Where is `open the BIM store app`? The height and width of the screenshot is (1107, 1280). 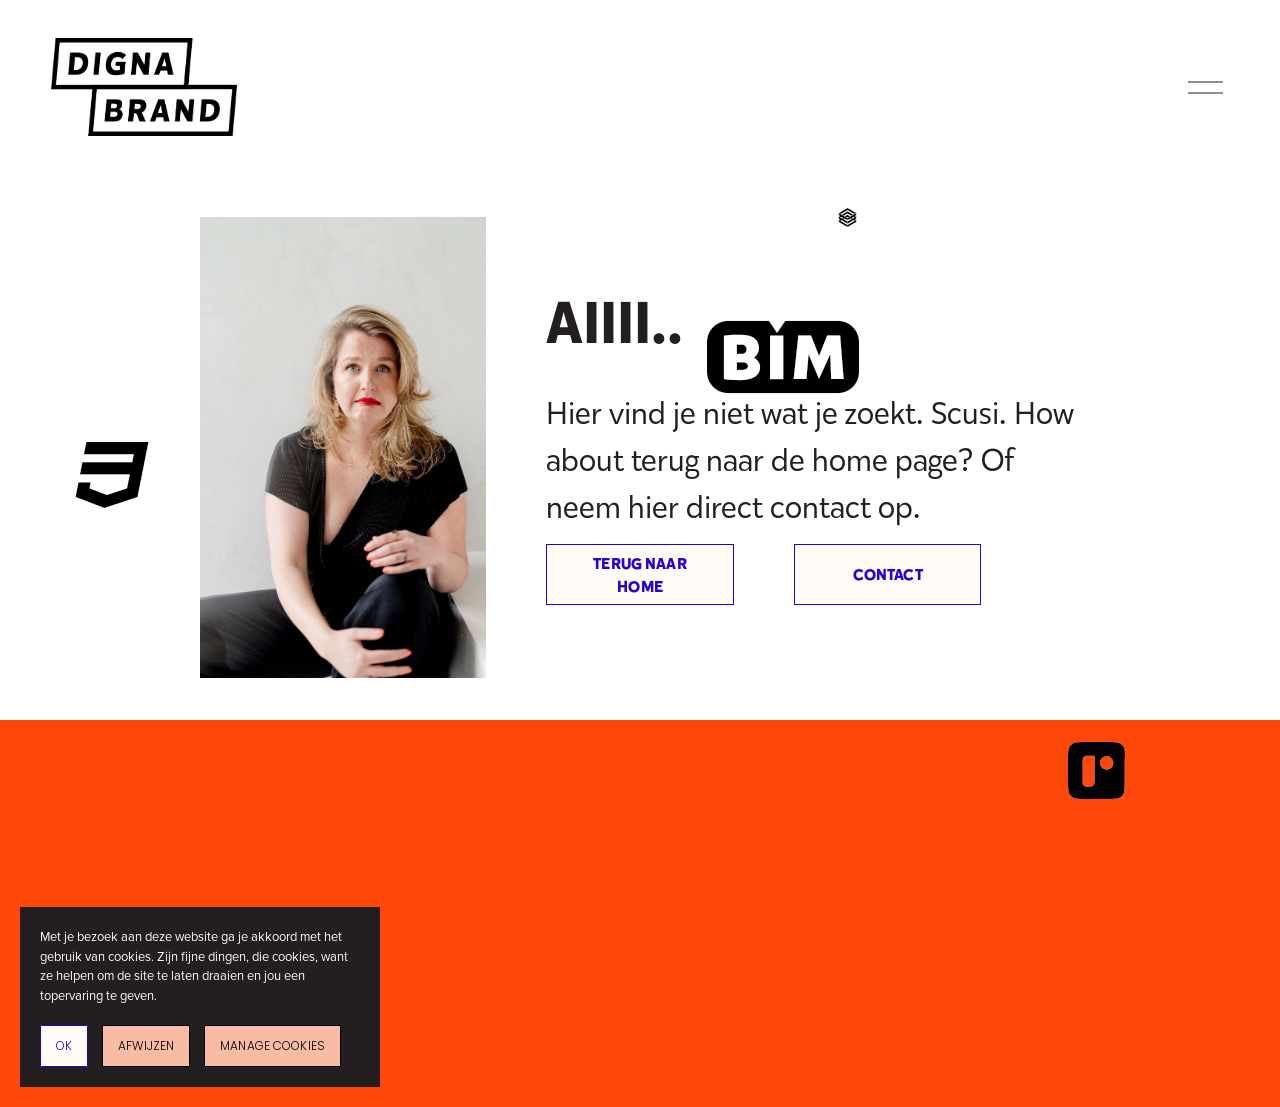 open the BIM store app is located at coordinates (783, 357).